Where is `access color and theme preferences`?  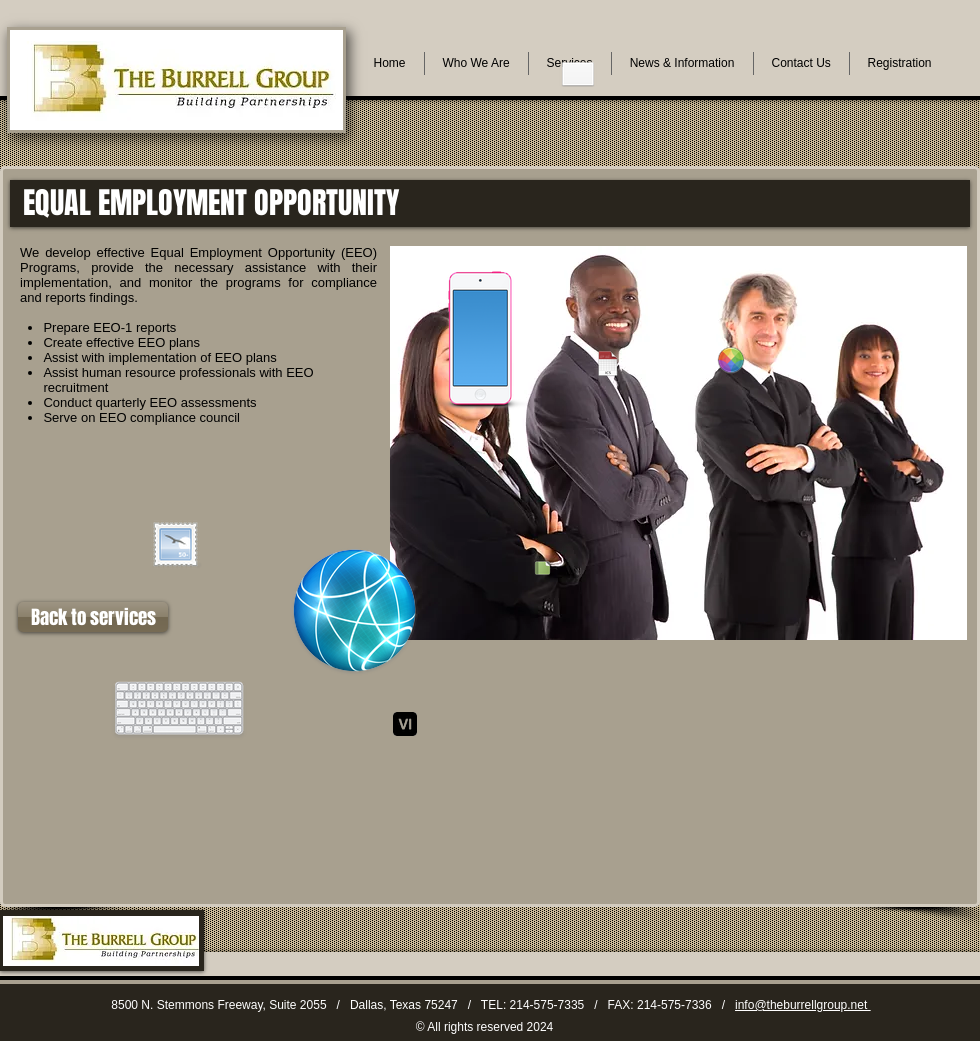 access color and theme preferences is located at coordinates (731, 360).